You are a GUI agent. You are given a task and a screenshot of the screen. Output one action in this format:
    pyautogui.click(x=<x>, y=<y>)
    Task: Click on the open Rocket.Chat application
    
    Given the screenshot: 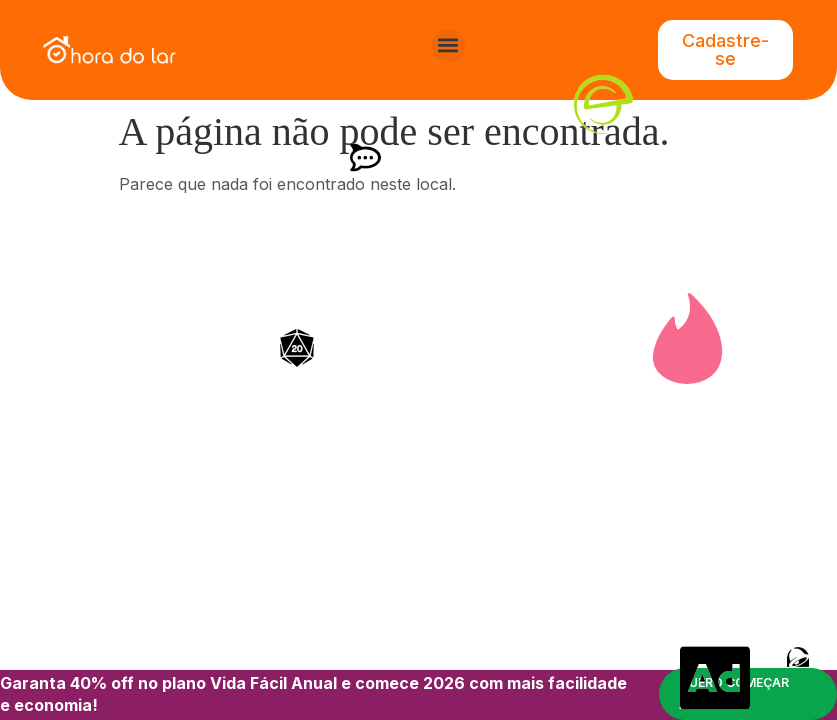 What is the action you would take?
    pyautogui.click(x=365, y=157)
    